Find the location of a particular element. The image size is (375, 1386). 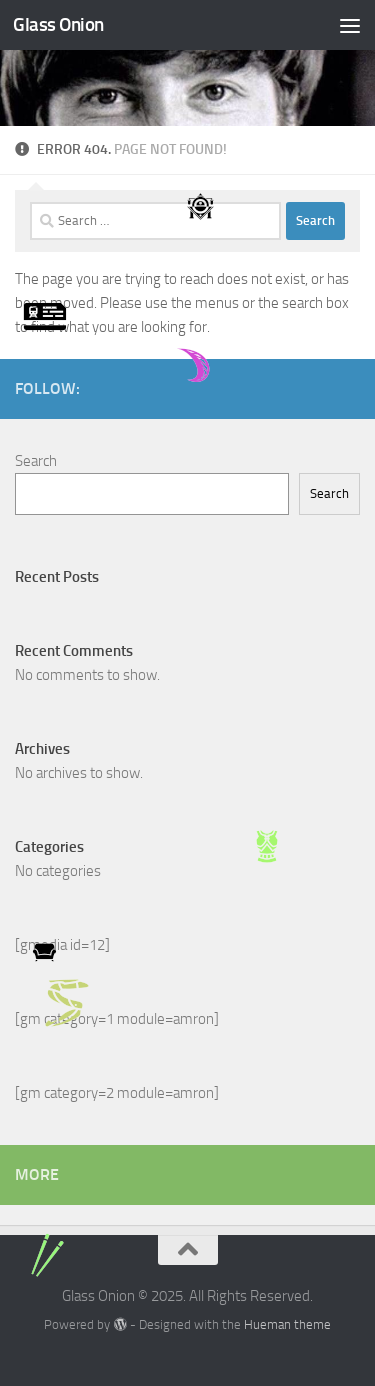

browse asian cuisine or restaurants is located at coordinates (47, 1255).